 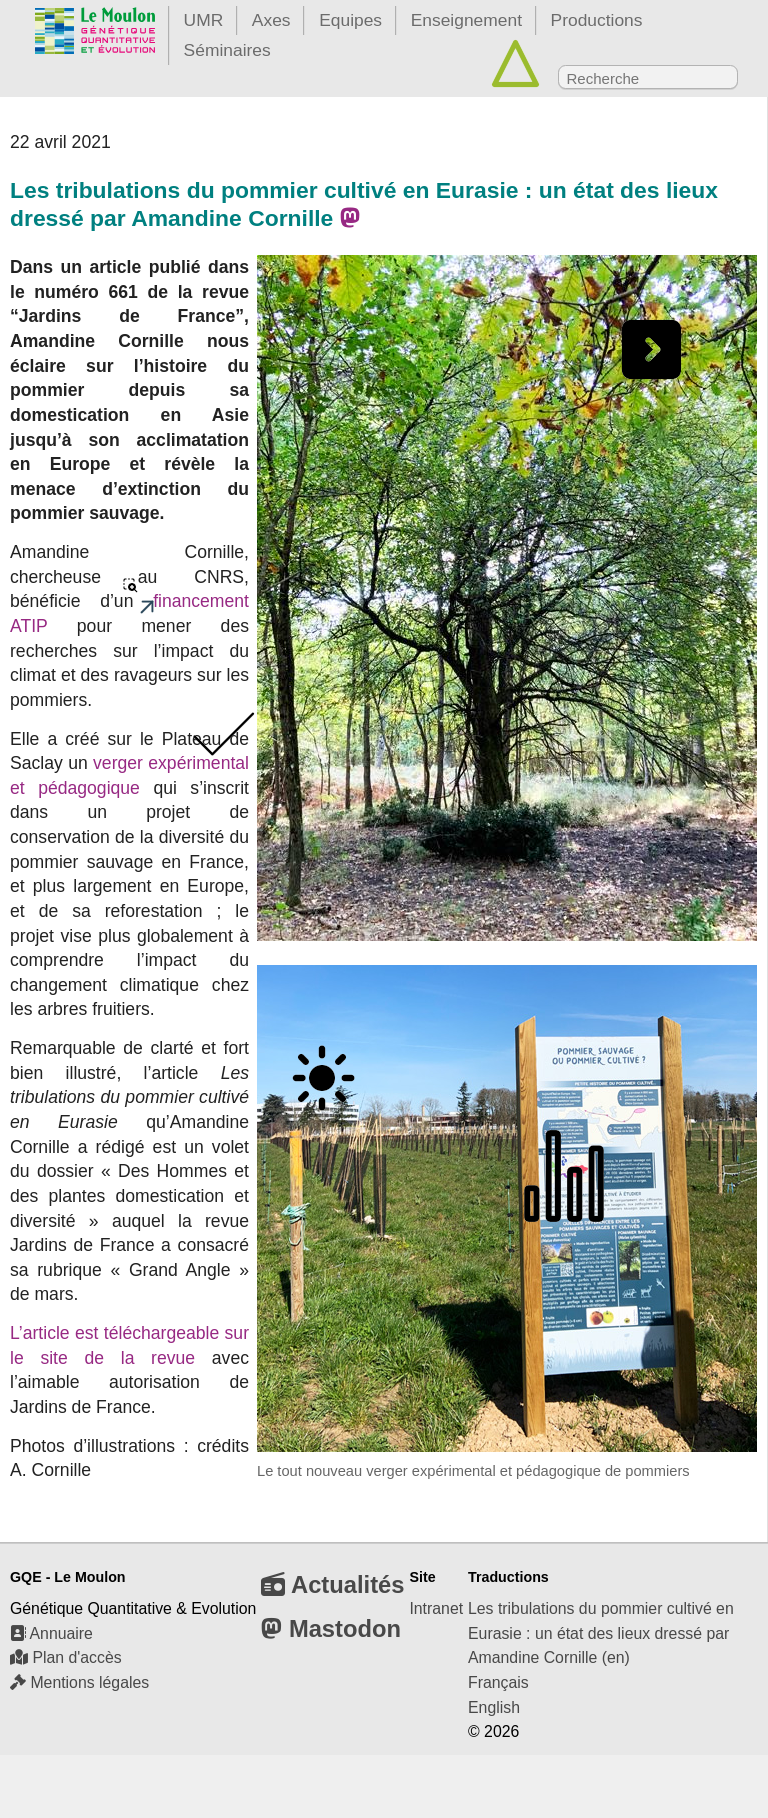 I want to click on indicates change or difference in a value, so click(x=515, y=63).